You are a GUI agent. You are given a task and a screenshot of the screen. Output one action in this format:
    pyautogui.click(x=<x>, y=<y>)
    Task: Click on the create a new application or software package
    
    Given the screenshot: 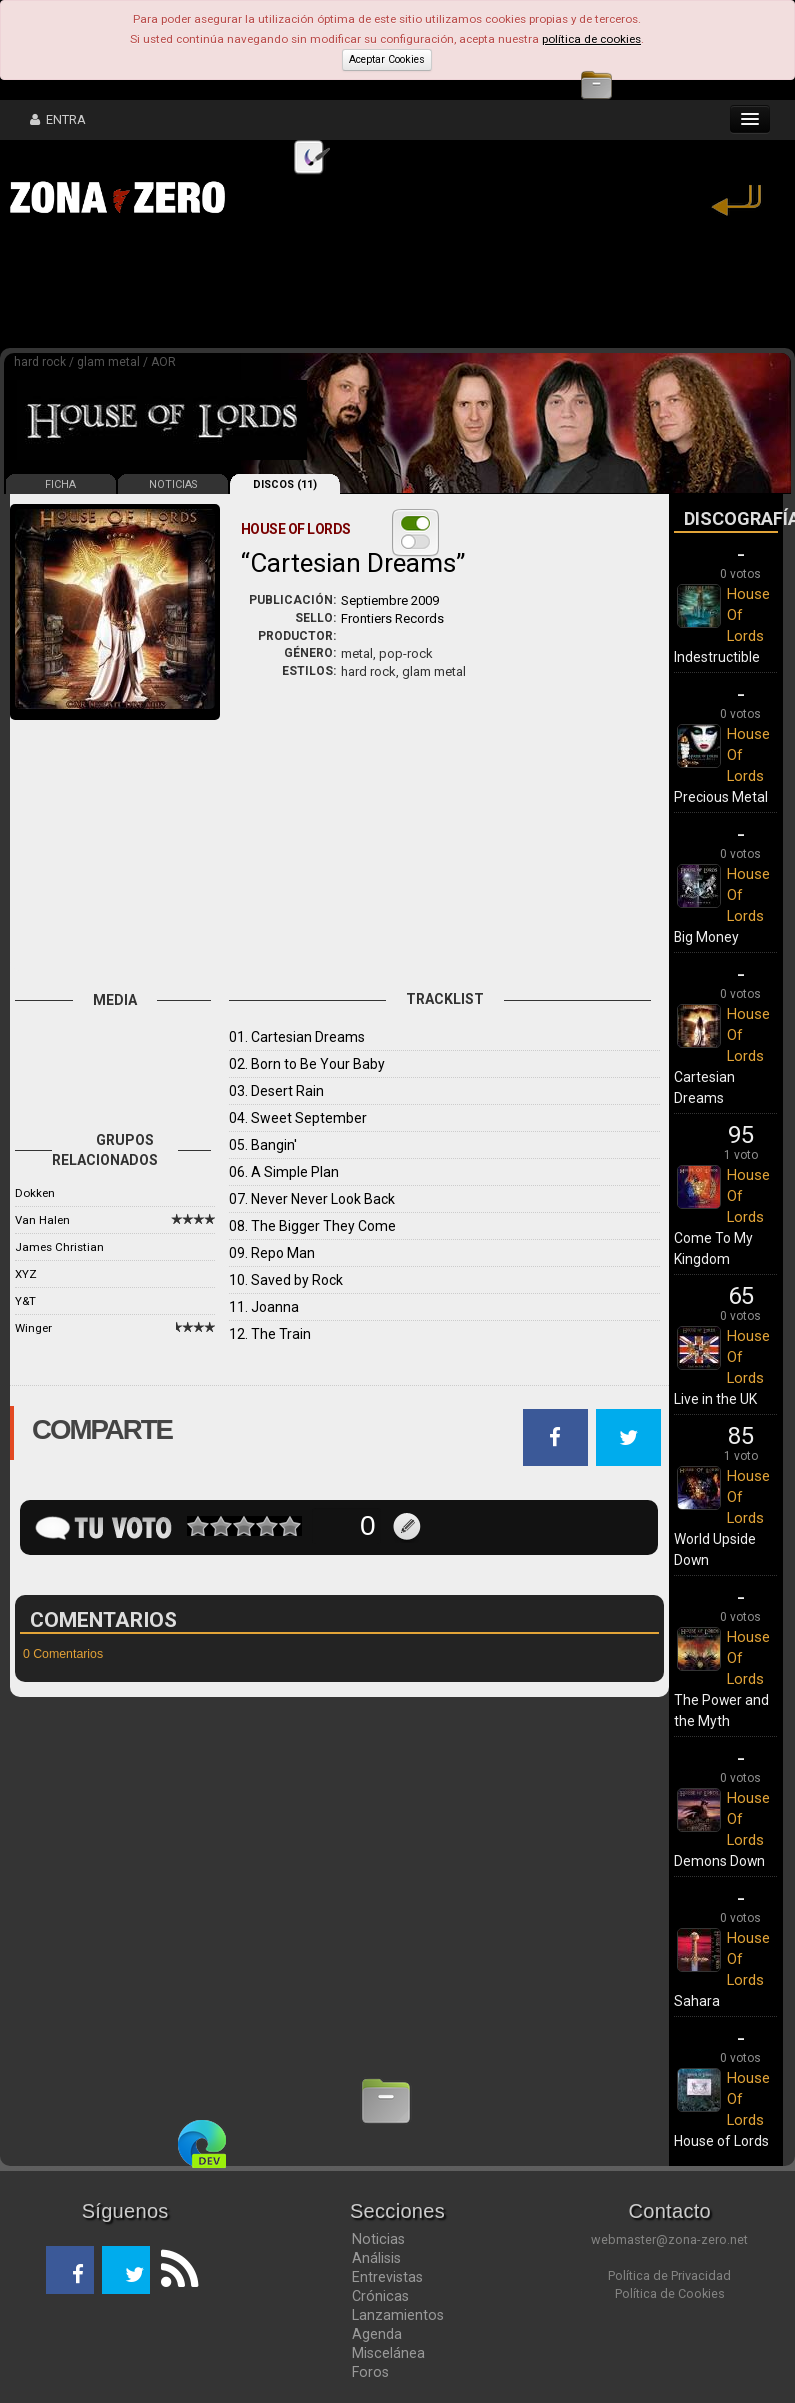 What is the action you would take?
    pyautogui.click(x=312, y=157)
    